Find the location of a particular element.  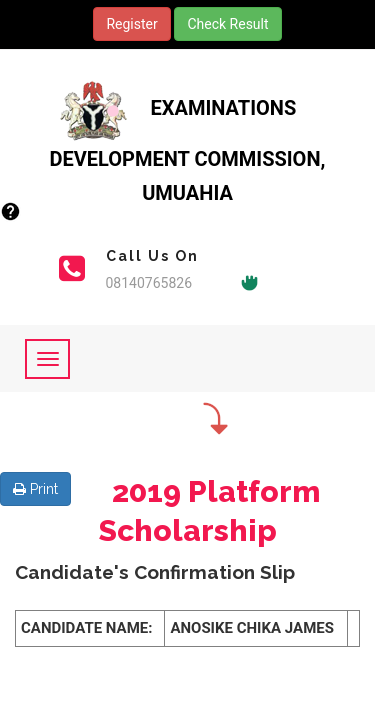

drag to reorder items is located at coordinates (249, 280).